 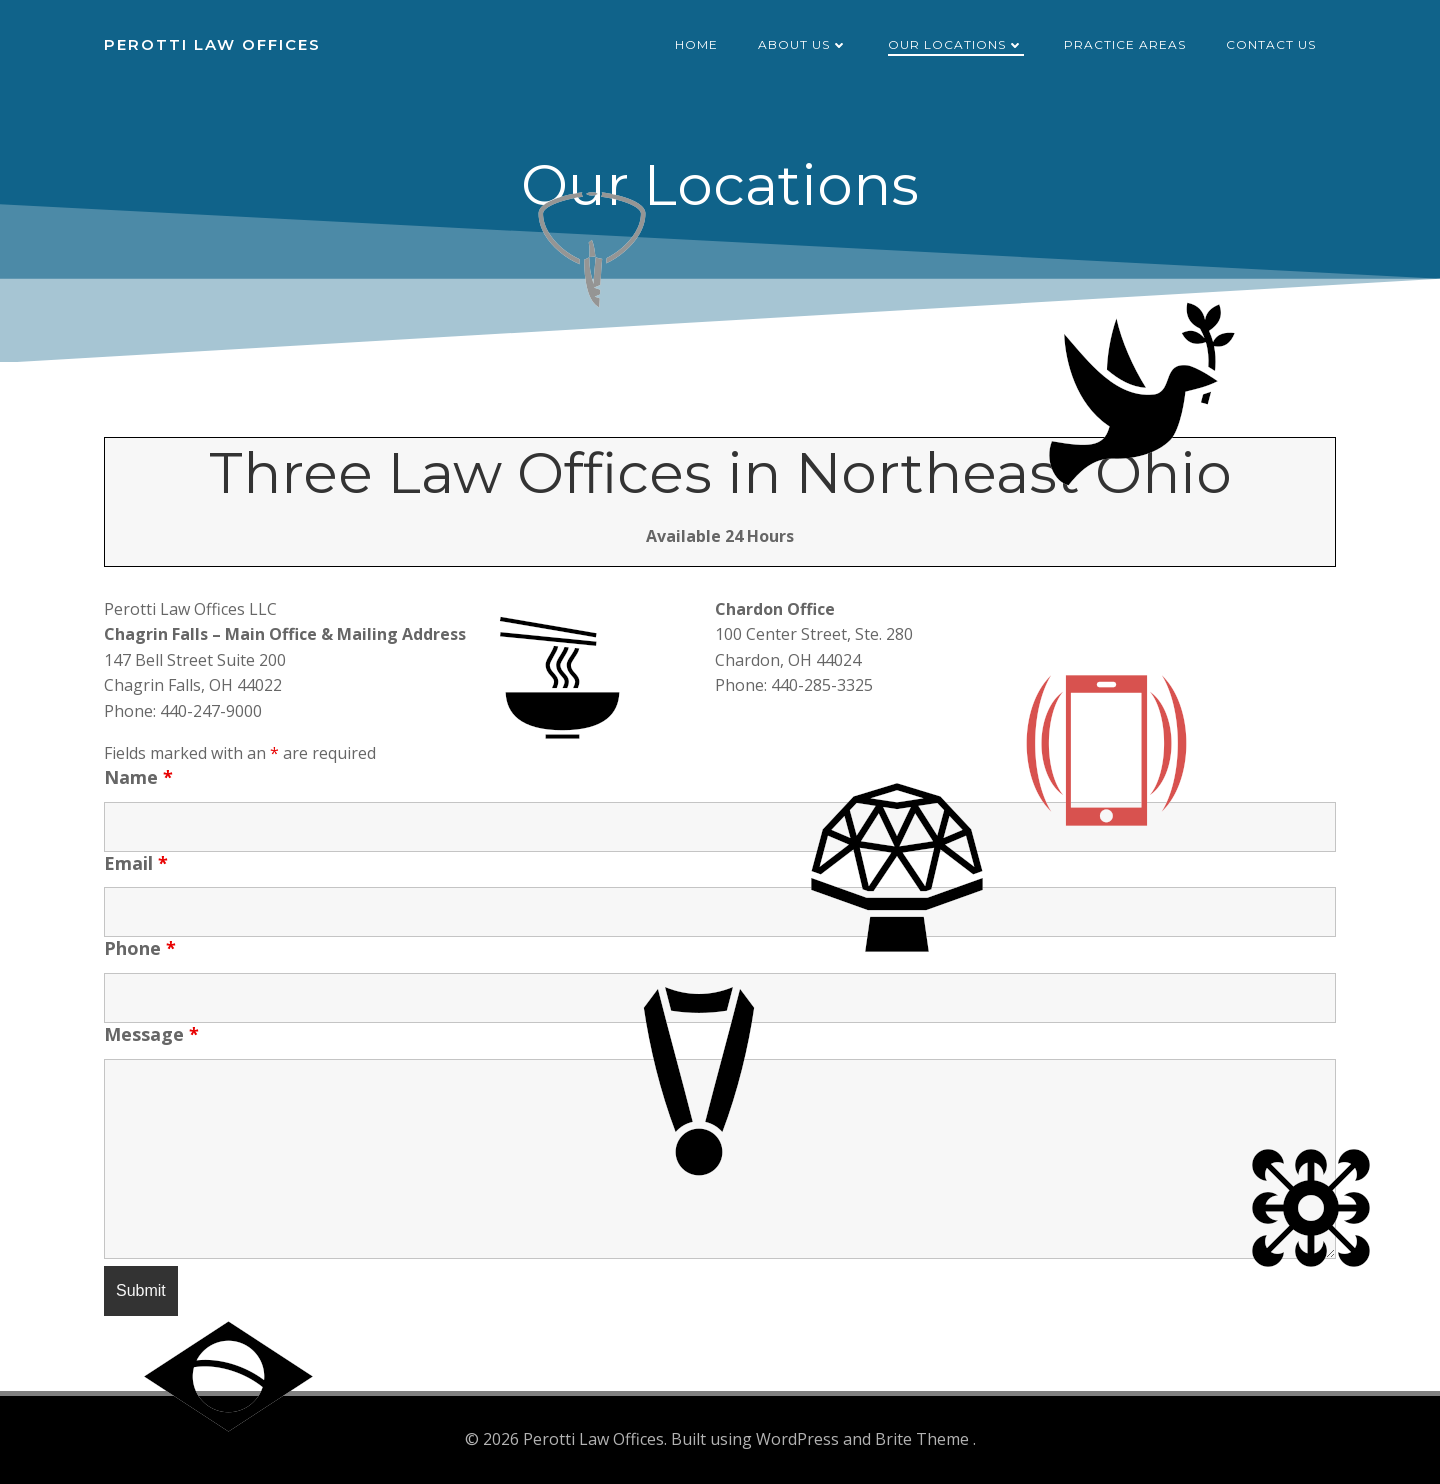 I want to click on select brazilian portuguese language, so click(x=228, y=1376).